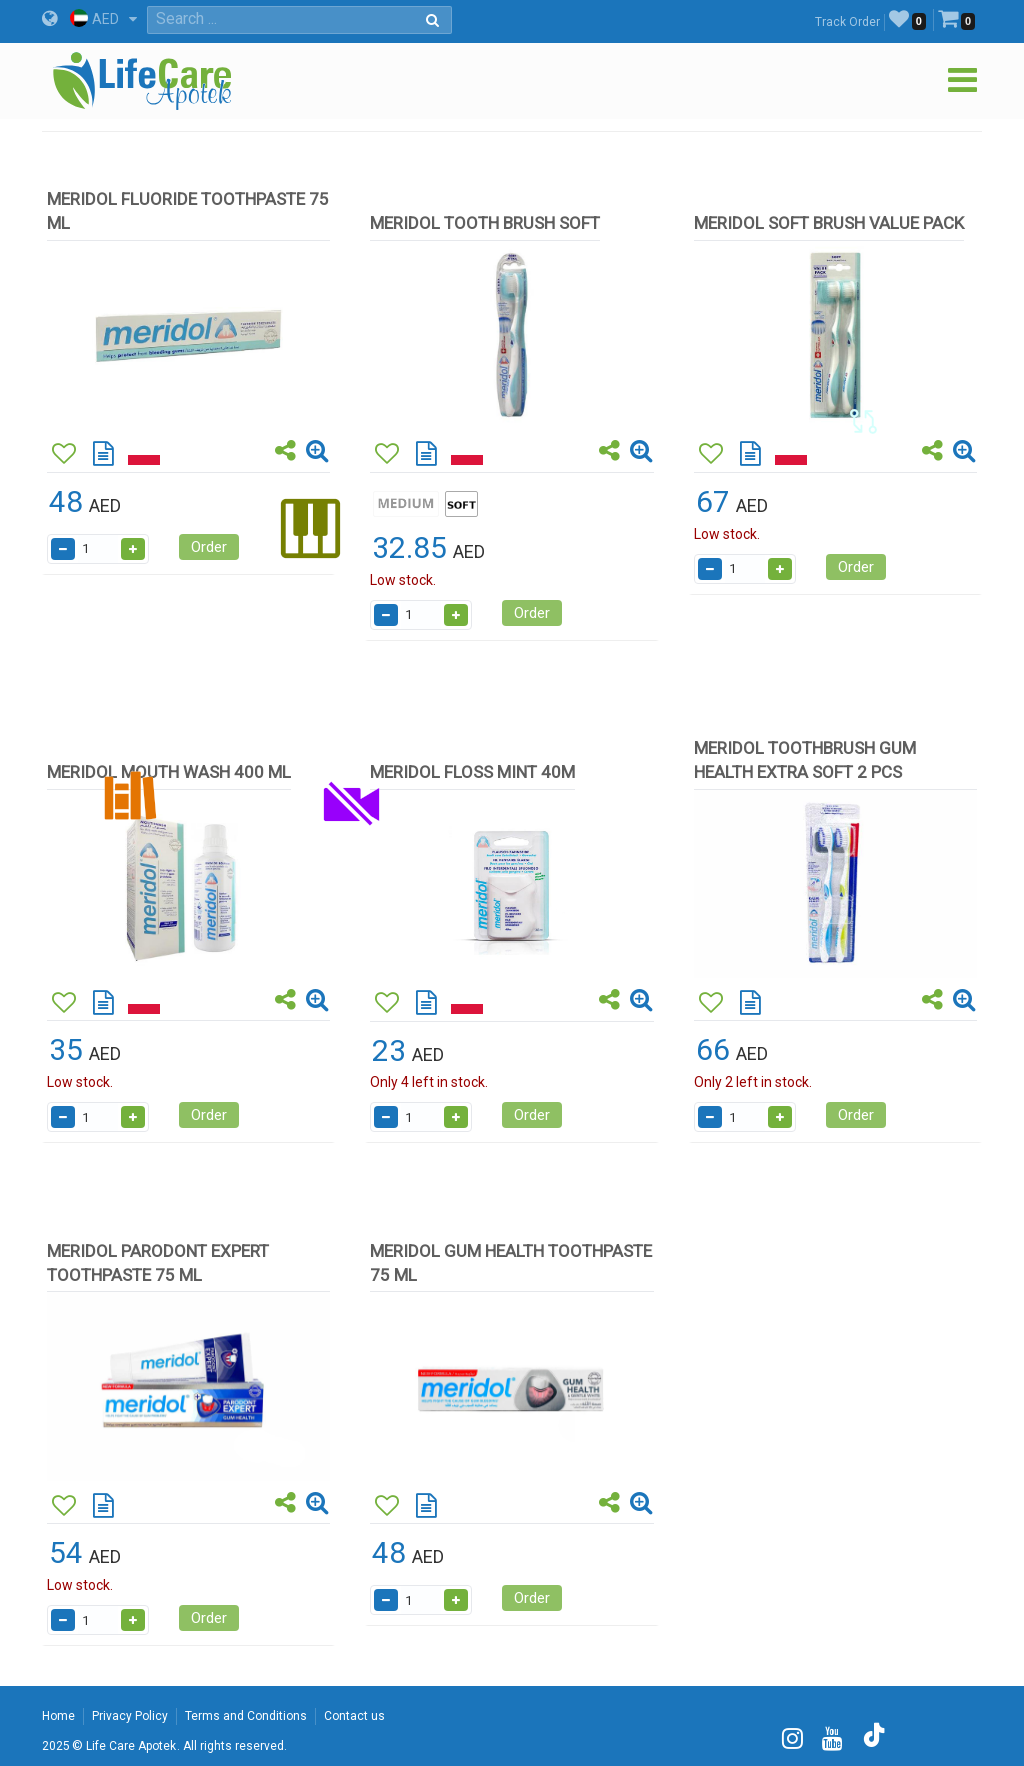  Describe the element at coordinates (351, 804) in the screenshot. I see `turn off camera or disable video` at that location.